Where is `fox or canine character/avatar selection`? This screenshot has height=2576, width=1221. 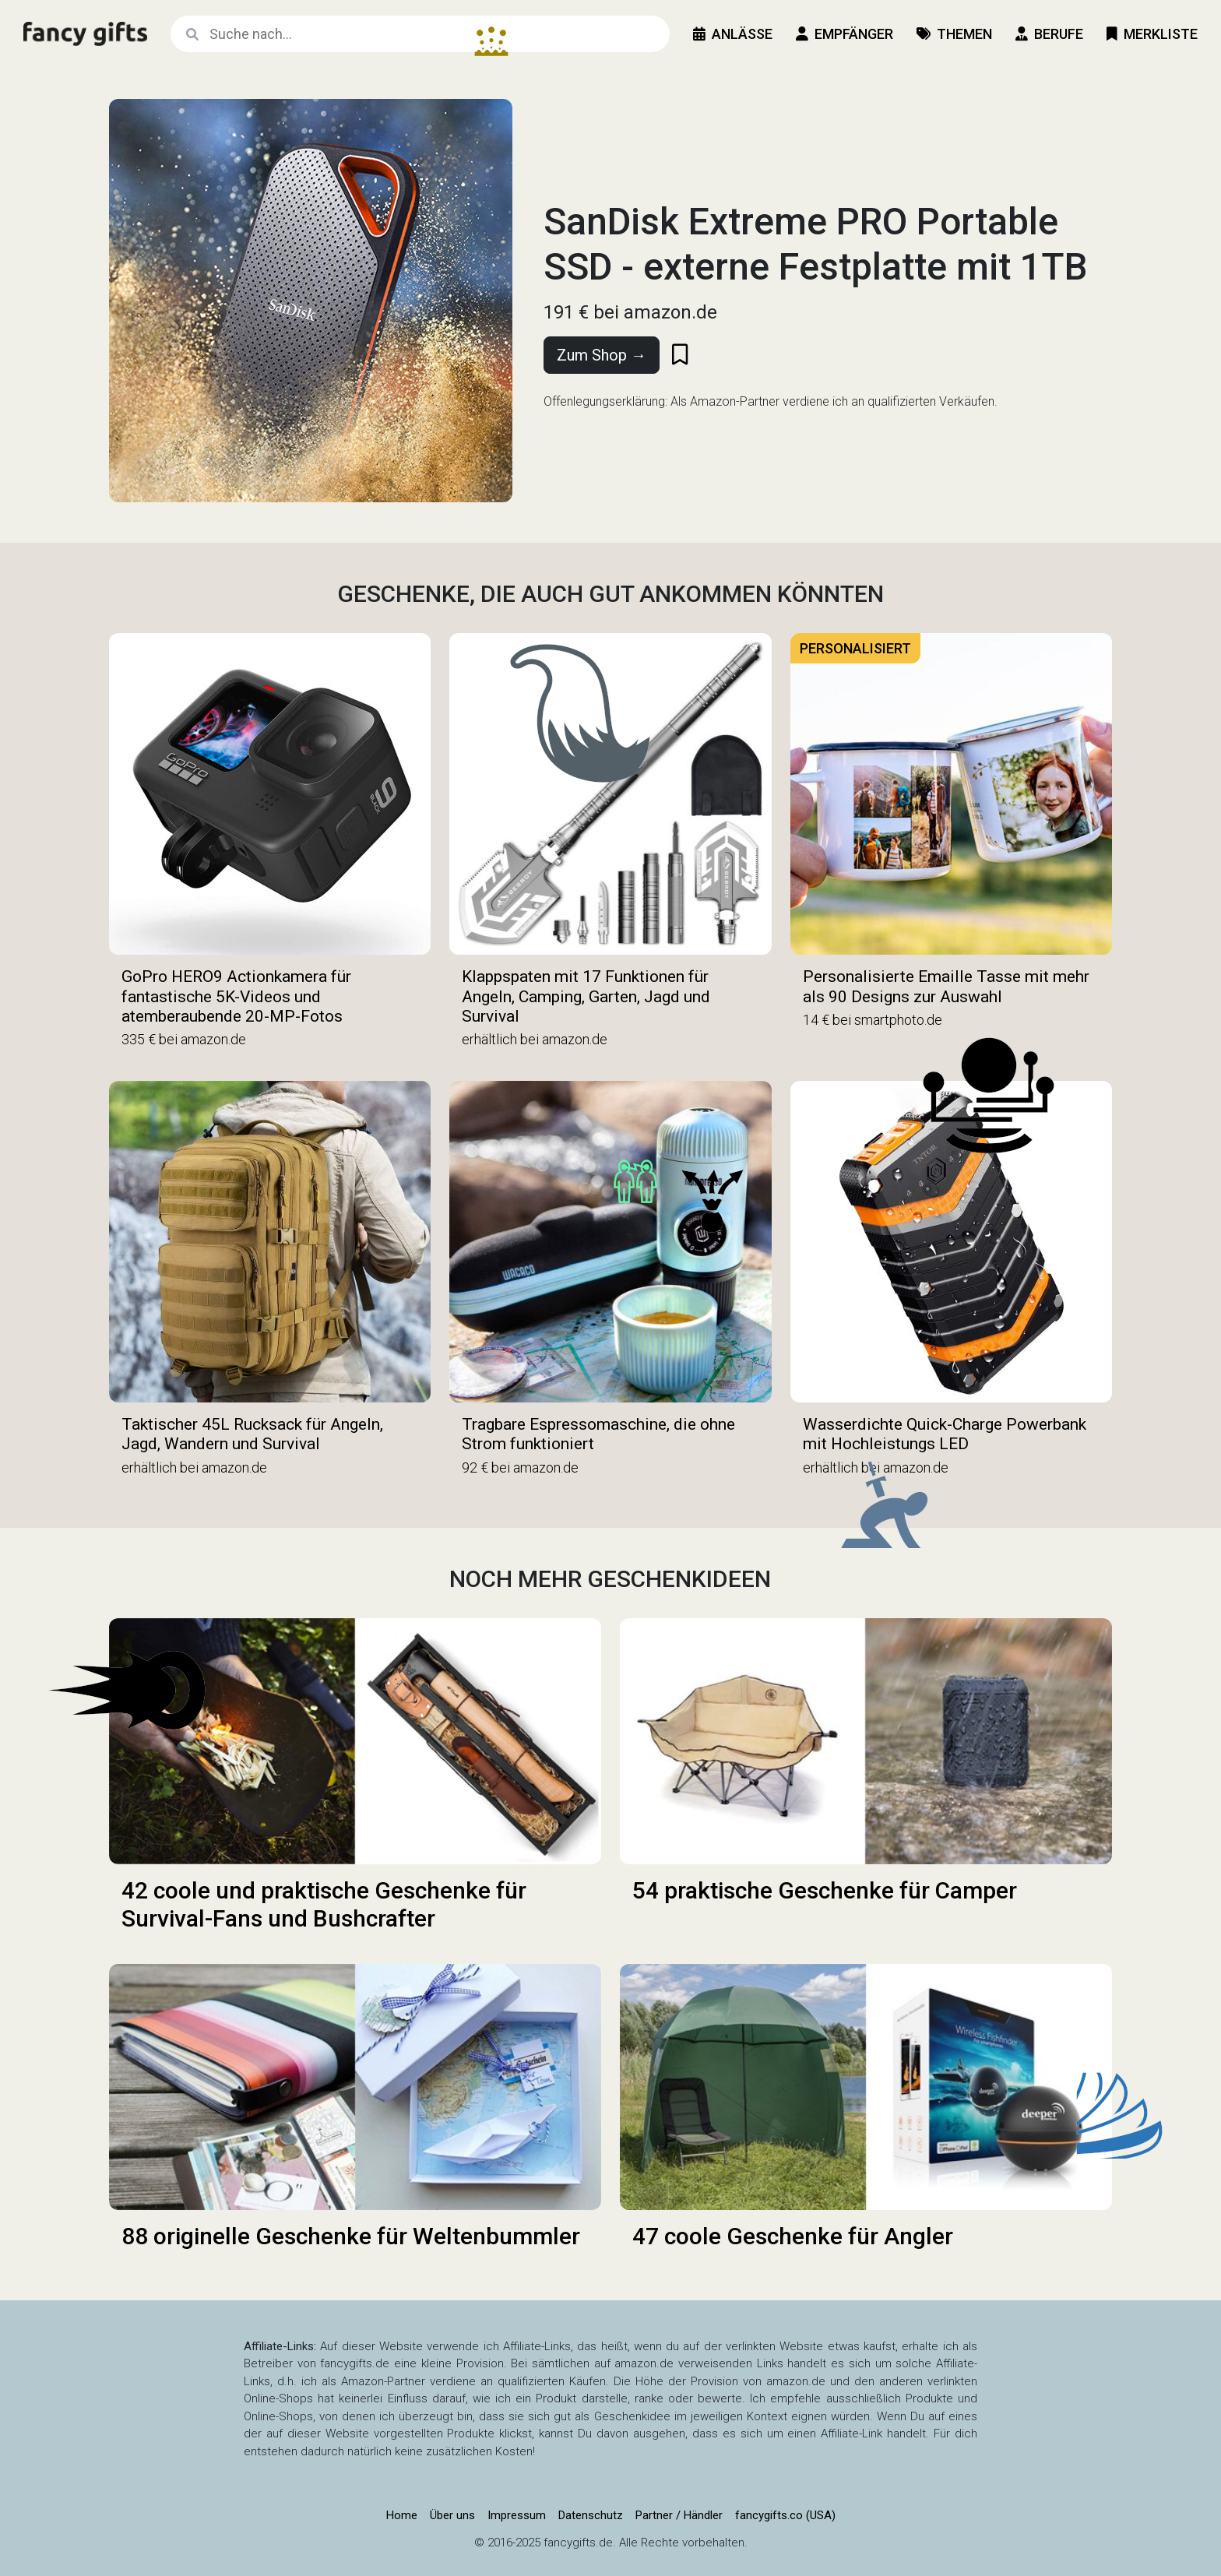
fox or canine character/avatar selection is located at coordinates (580, 713).